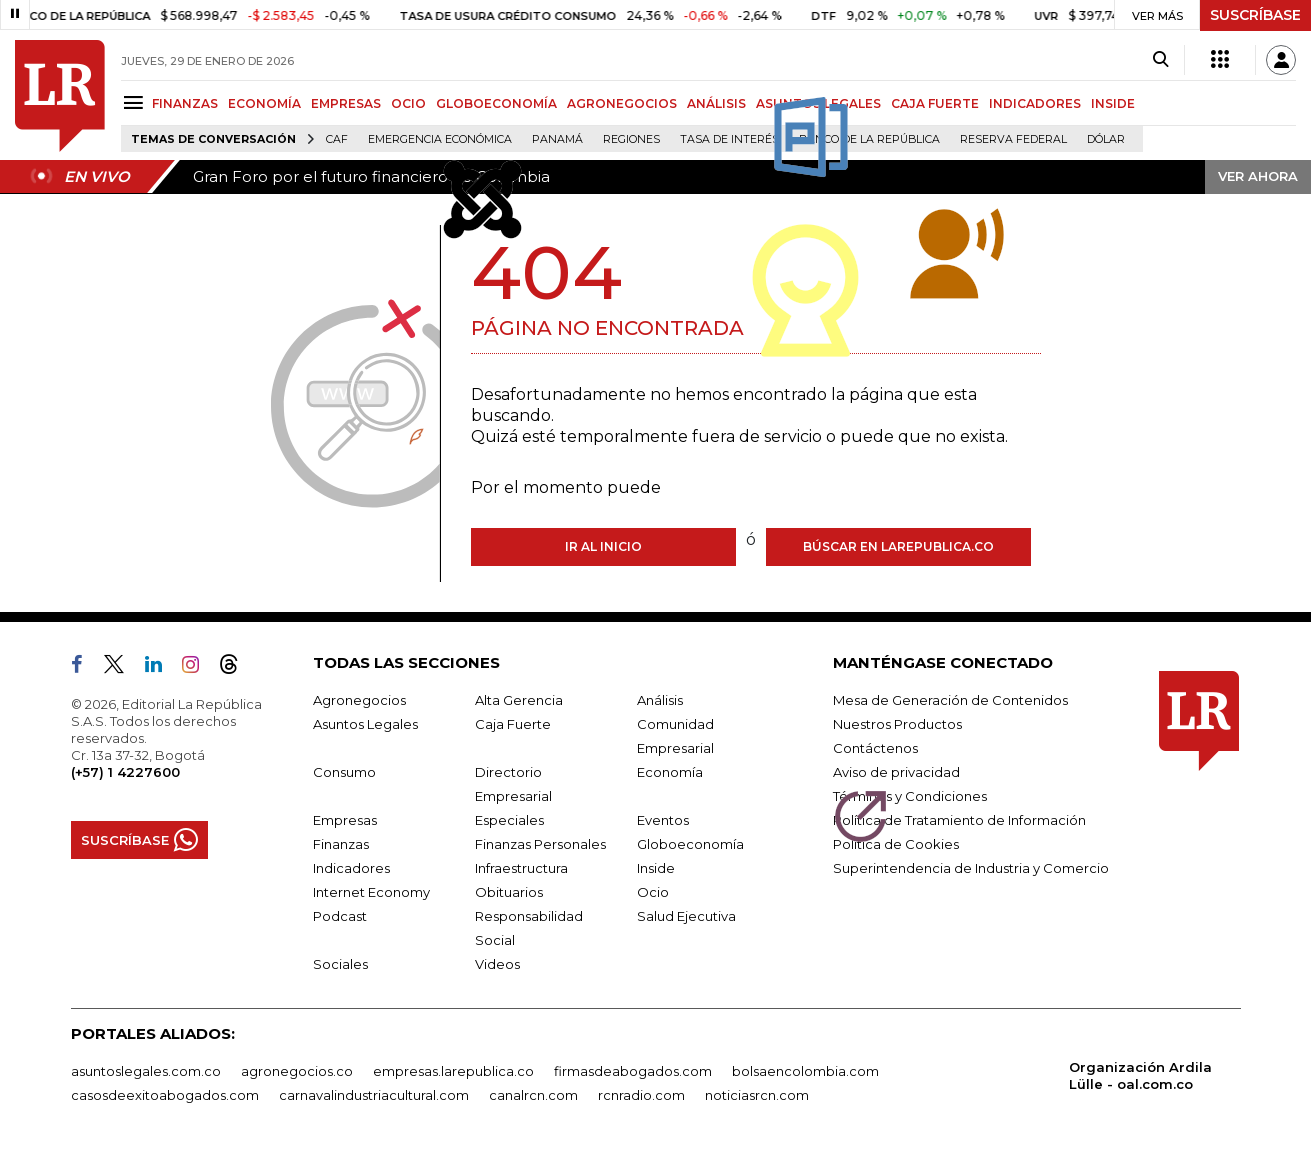 Image resolution: width=1311 pixels, height=1155 pixels. What do you see at coordinates (482, 199) in the screenshot?
I see `joomla content management system logo` at bounding box center [482, 199].